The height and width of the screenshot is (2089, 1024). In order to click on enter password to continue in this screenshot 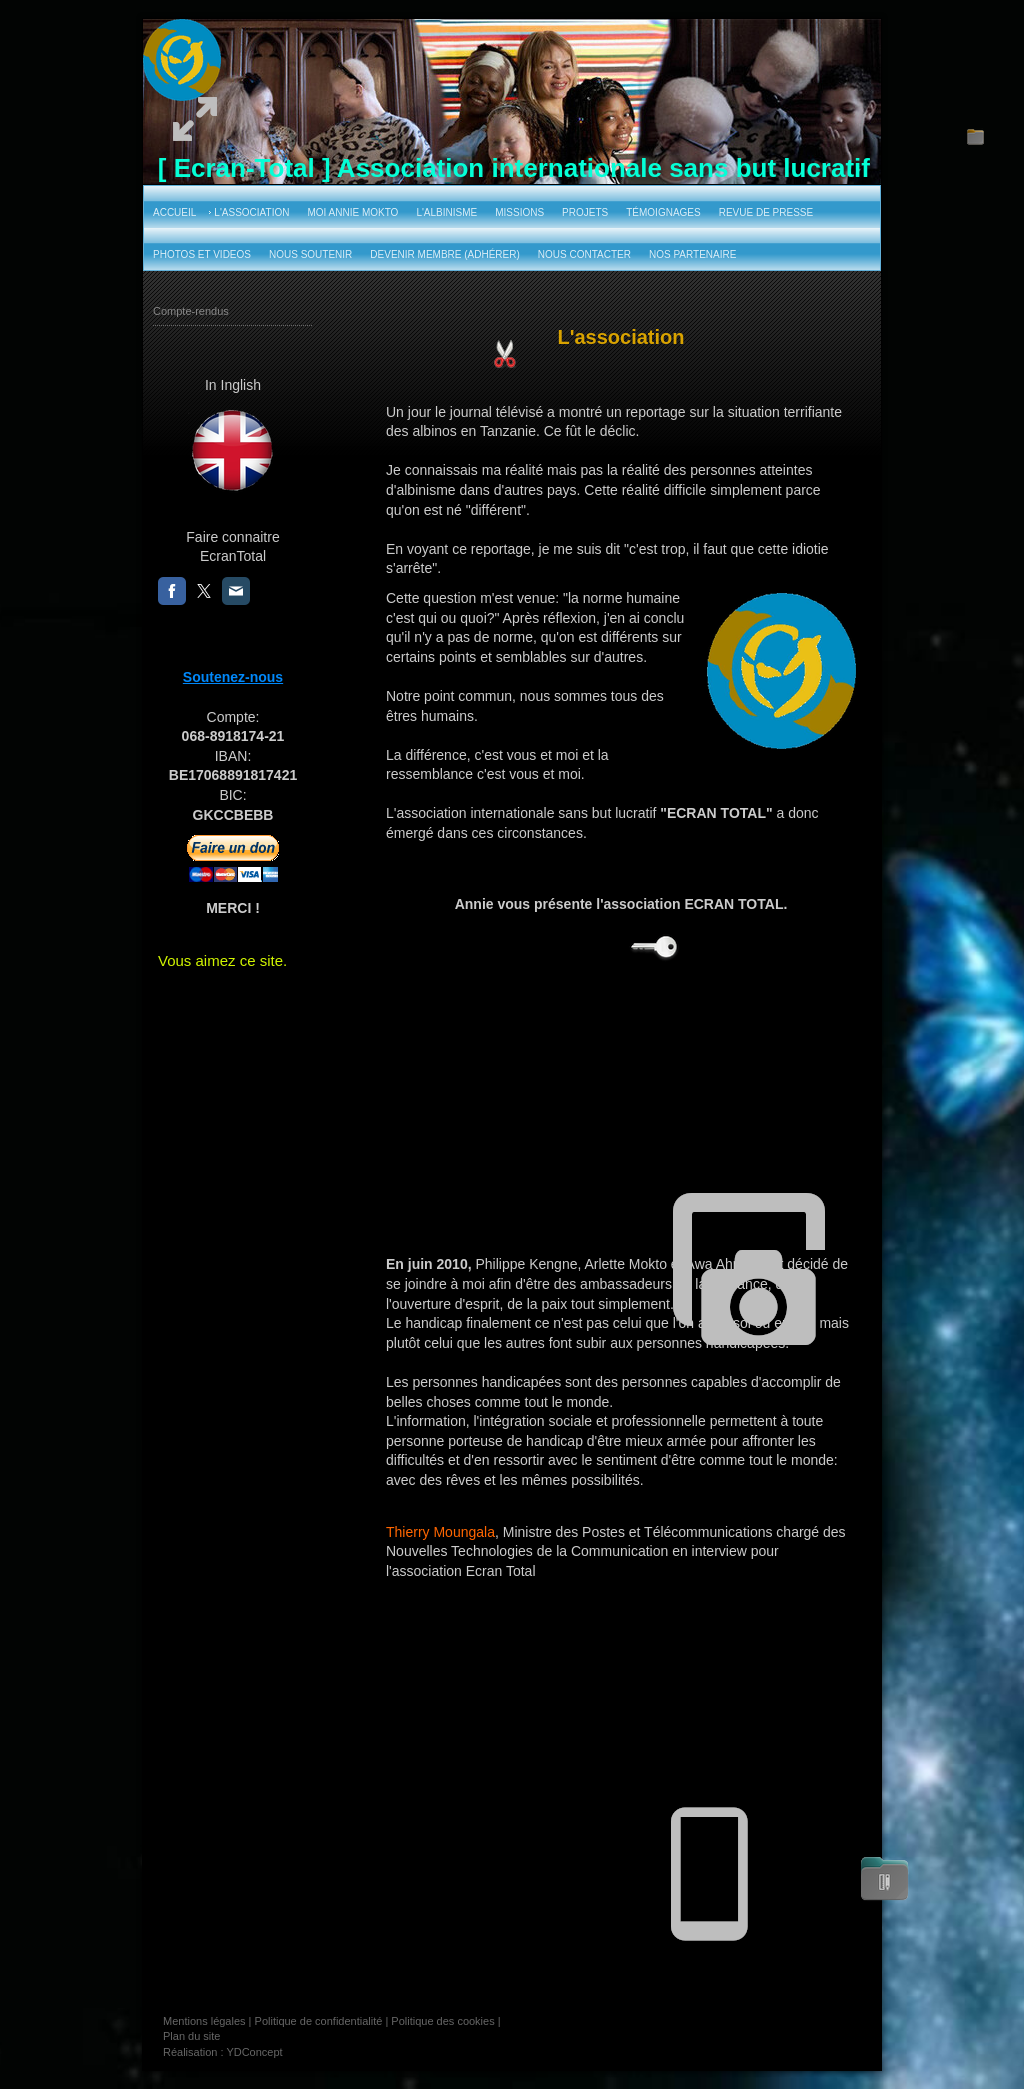, I will do `click(654, 947)`.